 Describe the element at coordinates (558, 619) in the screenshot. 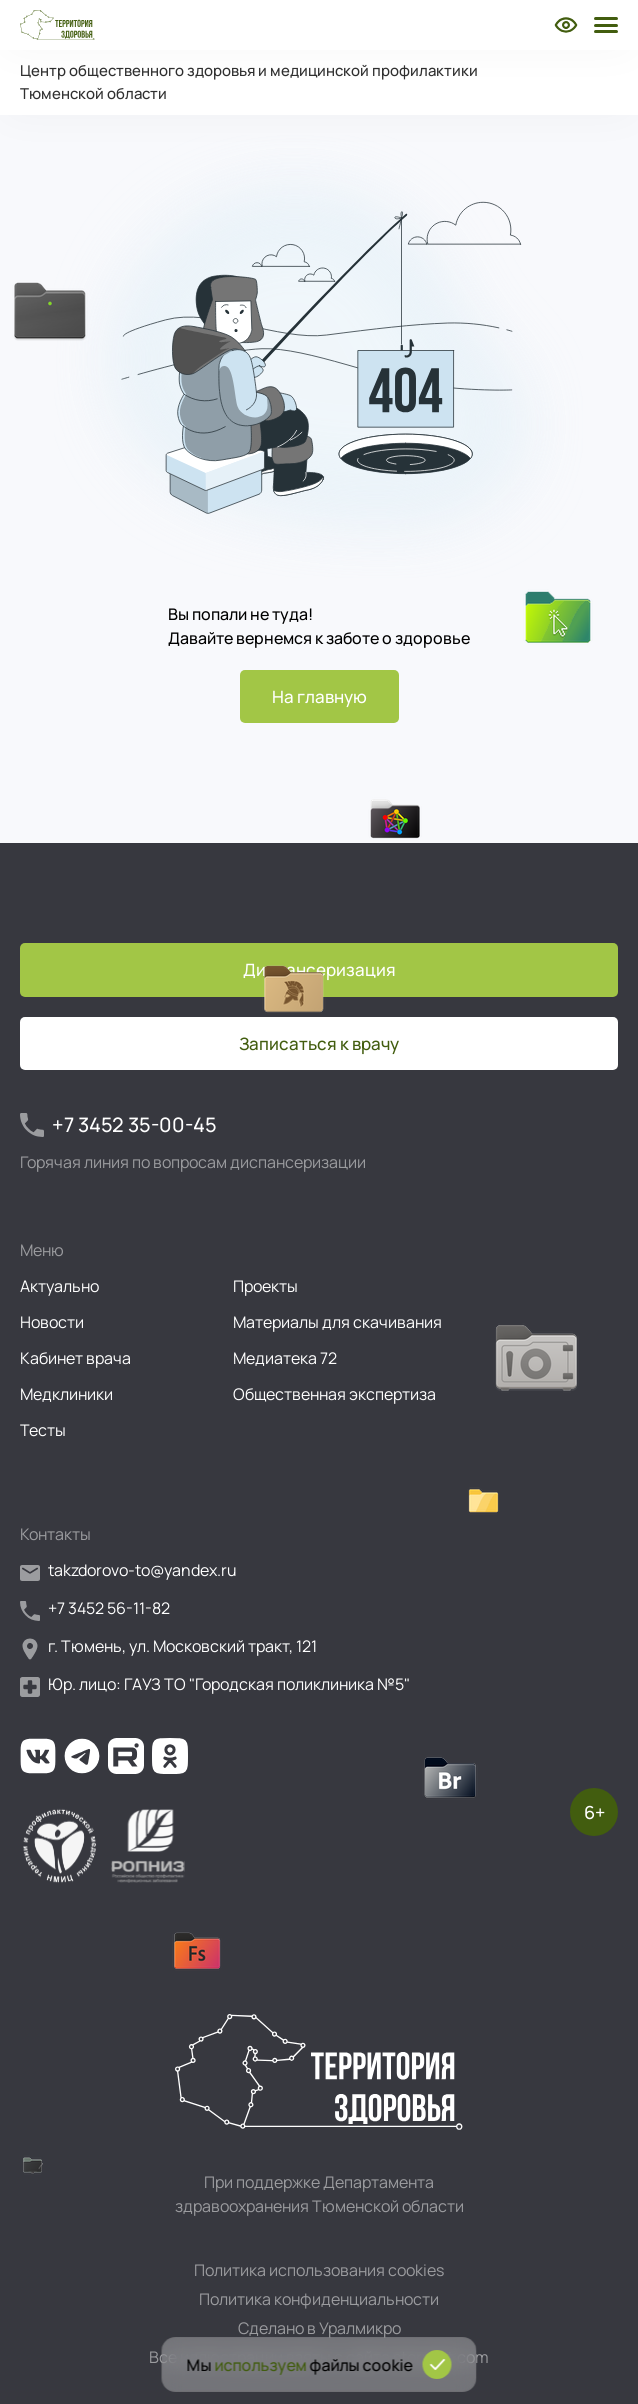

I see `folder containing cursor or pointer assets` at that location.